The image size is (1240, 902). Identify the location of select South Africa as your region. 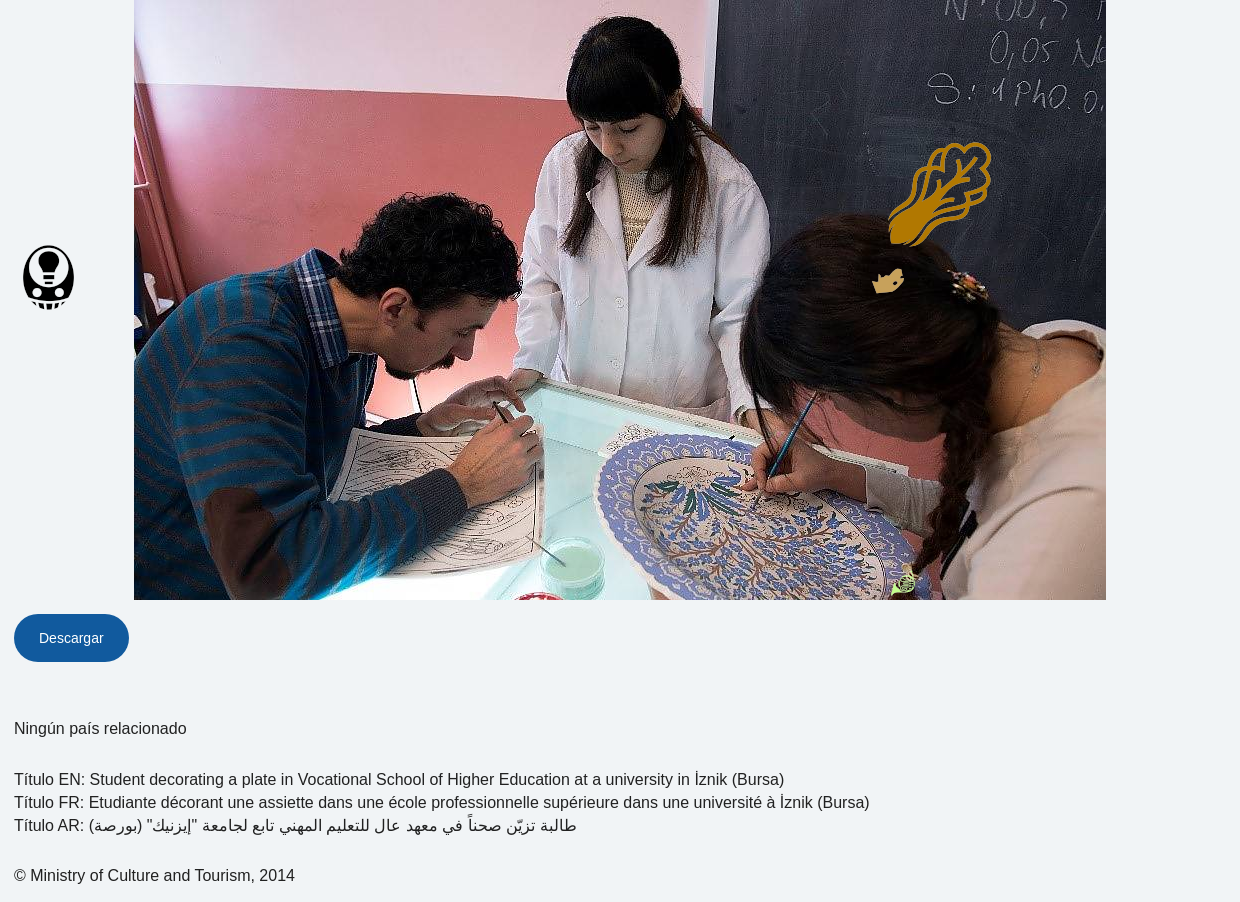
(888, 281).